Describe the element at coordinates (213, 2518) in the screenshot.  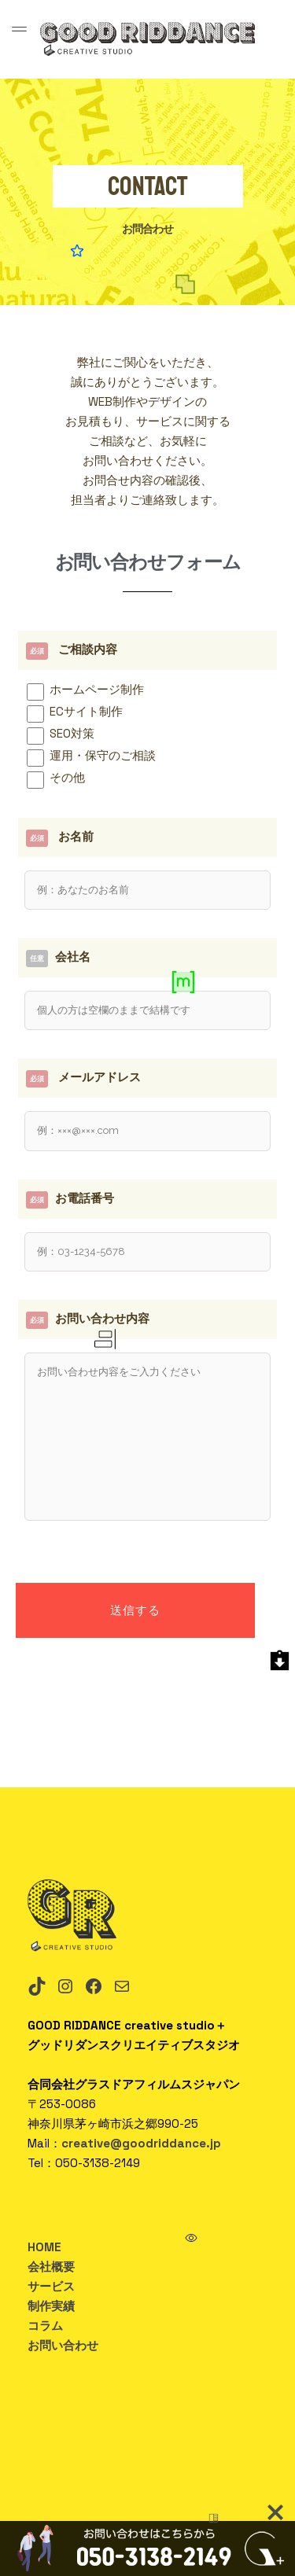
I see `toggle half-fill or partial selection` at that location.